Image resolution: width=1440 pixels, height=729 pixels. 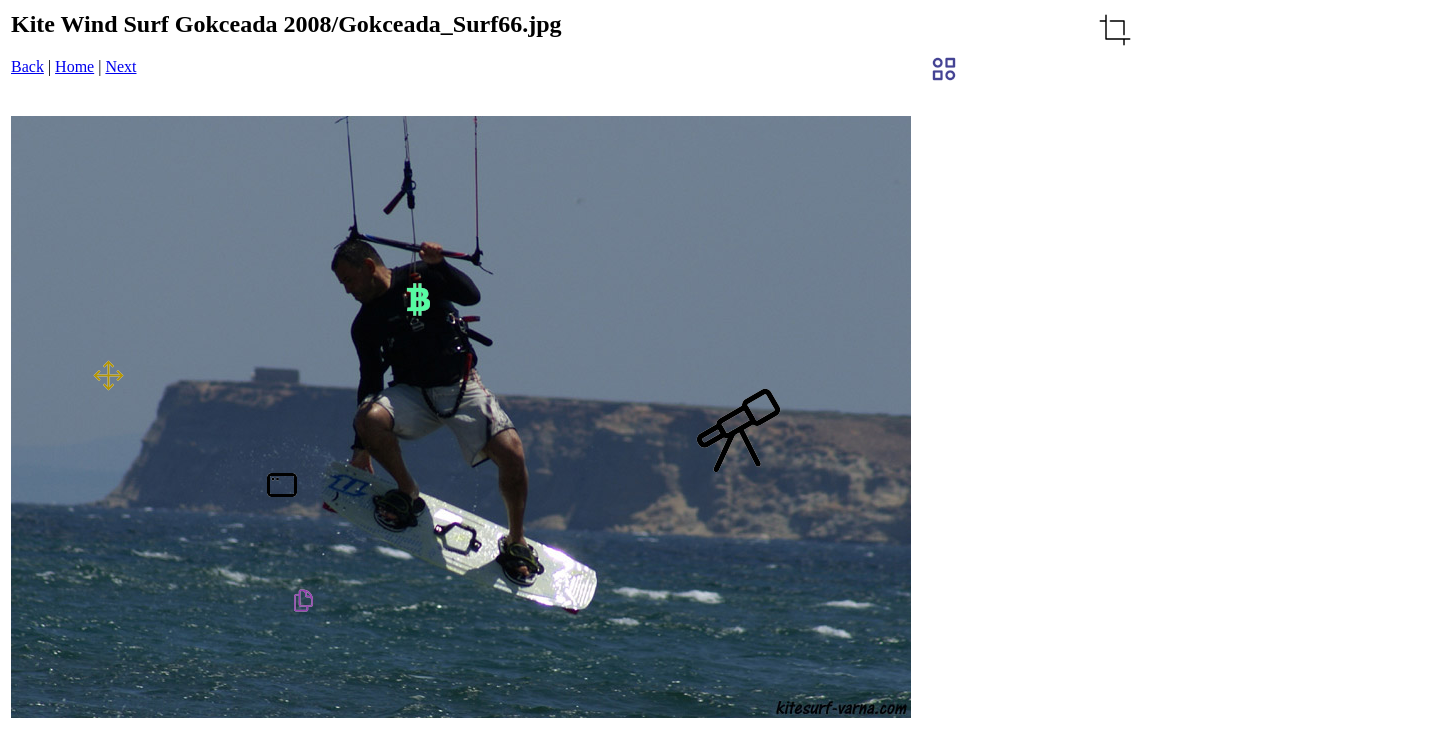 What do you see at coordinates (303, 600) in the screenshot?
I see `copy to clipboard` at bounding box center [303, 600].